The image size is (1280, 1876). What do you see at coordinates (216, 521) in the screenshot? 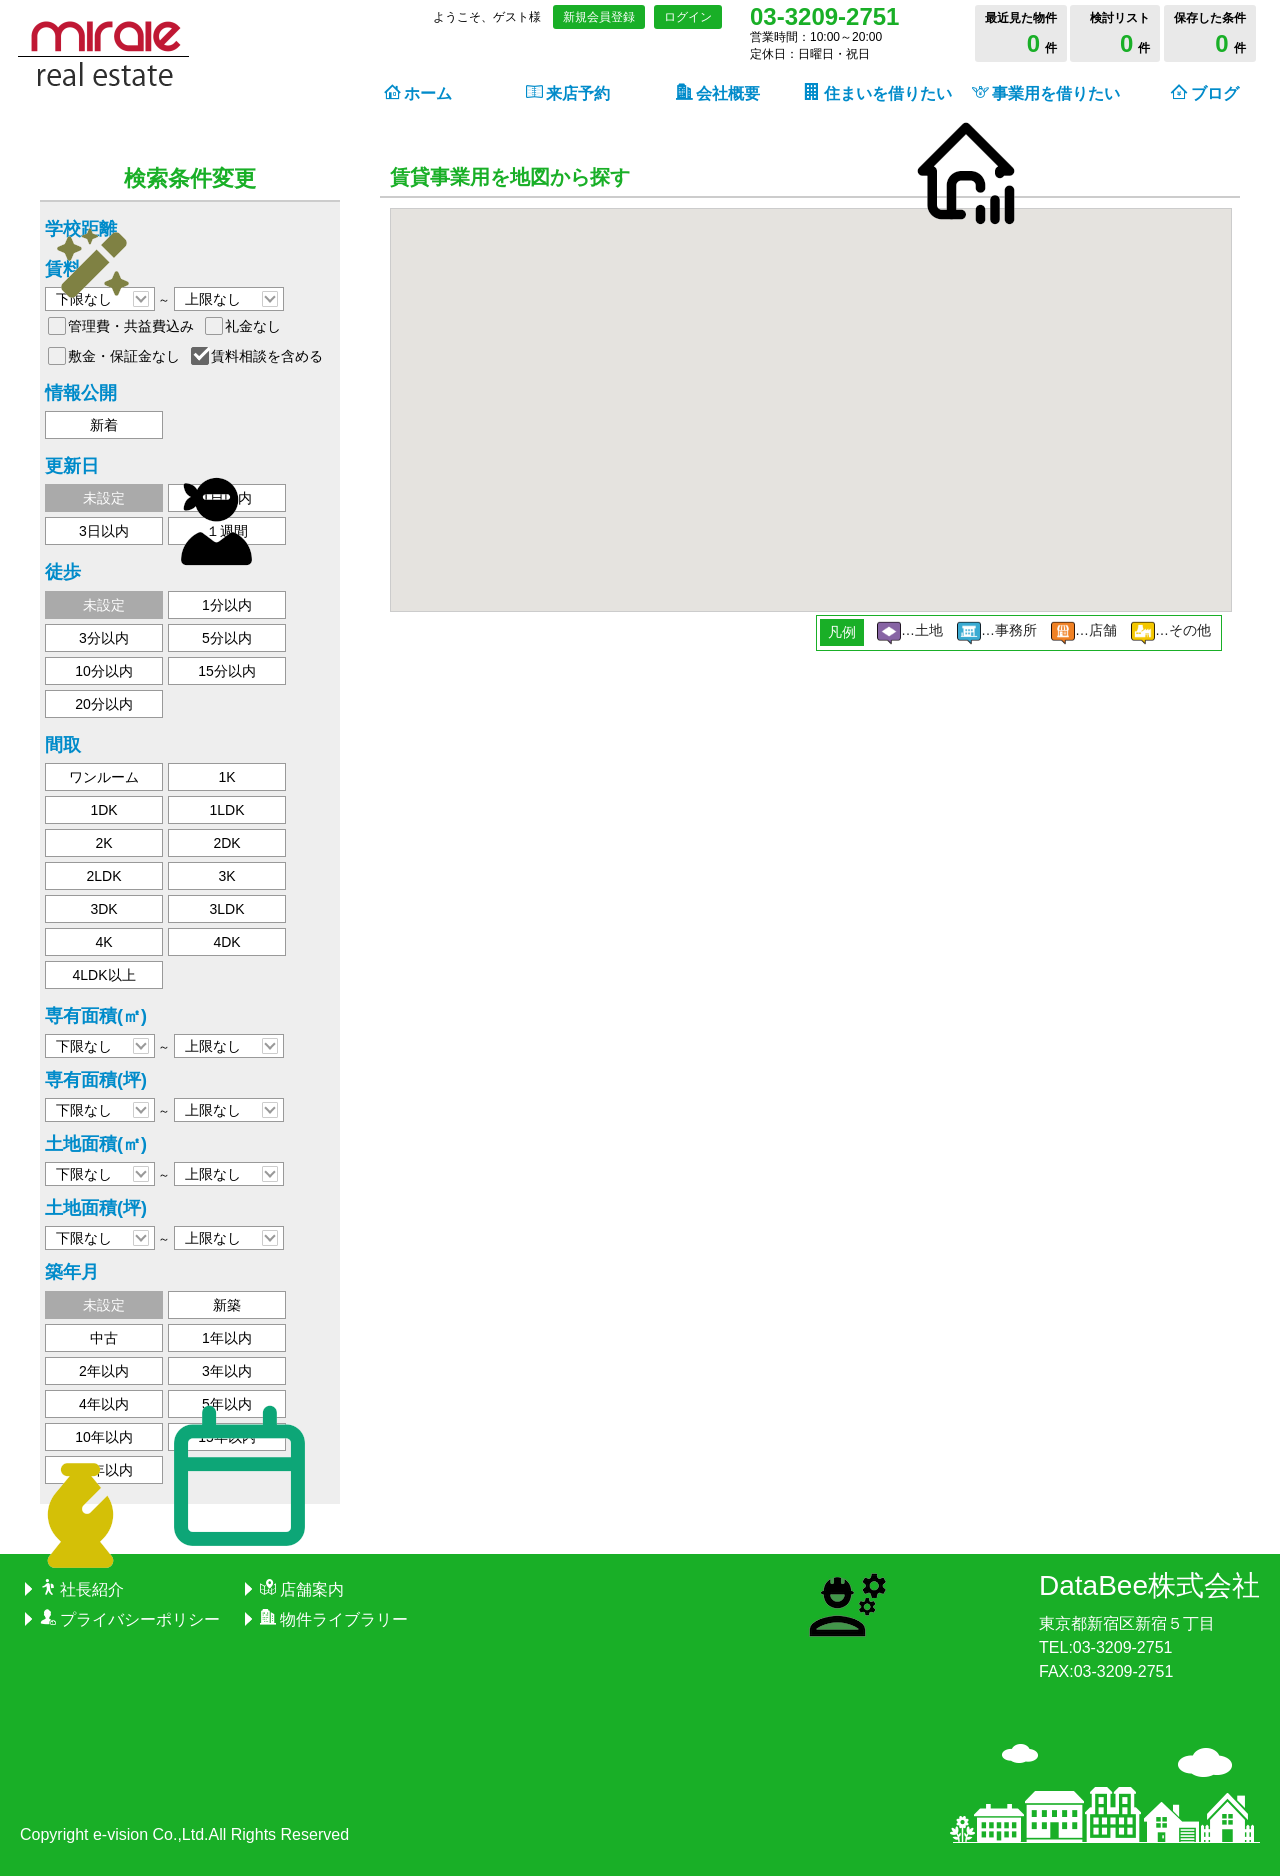
I see `switch to incognito or private mode` at bounding box center [216, 521].